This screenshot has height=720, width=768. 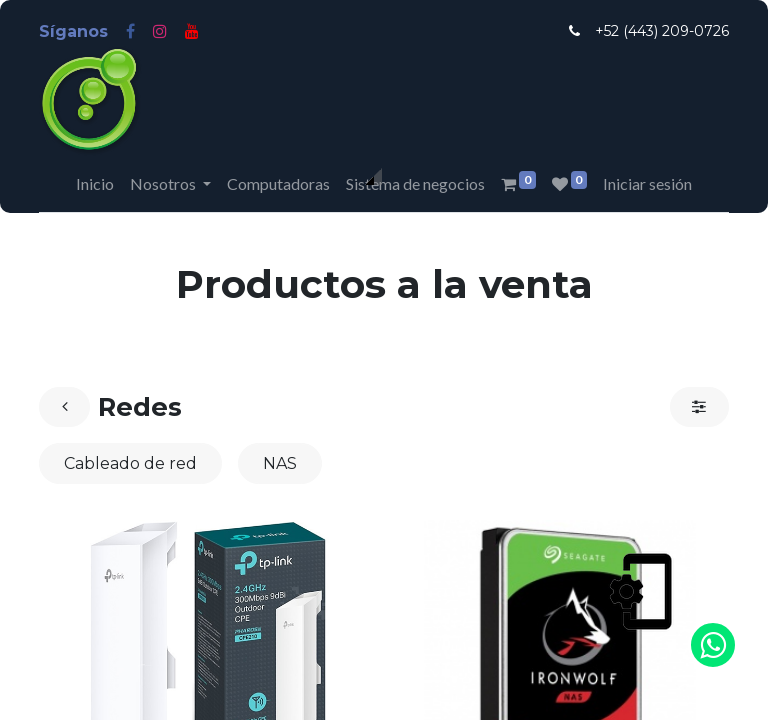 What do you see at coordinates (373, 176) in the screenshot?
I see `indicates weak cellular signal strength` at bounding box center [373, 176].